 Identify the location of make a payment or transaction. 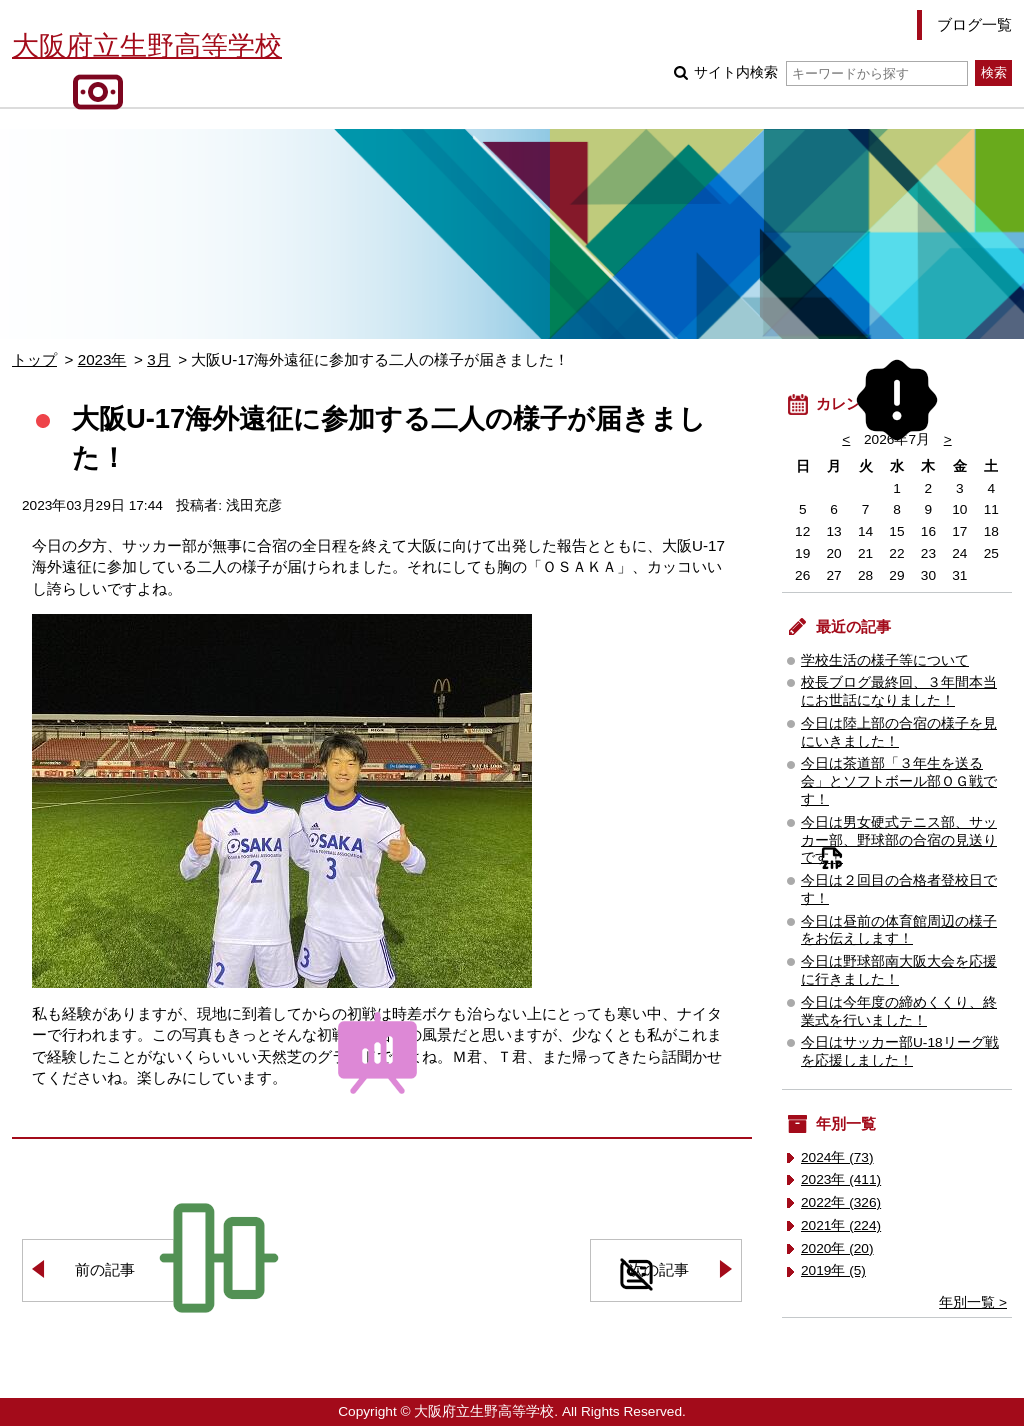
(98, 92).